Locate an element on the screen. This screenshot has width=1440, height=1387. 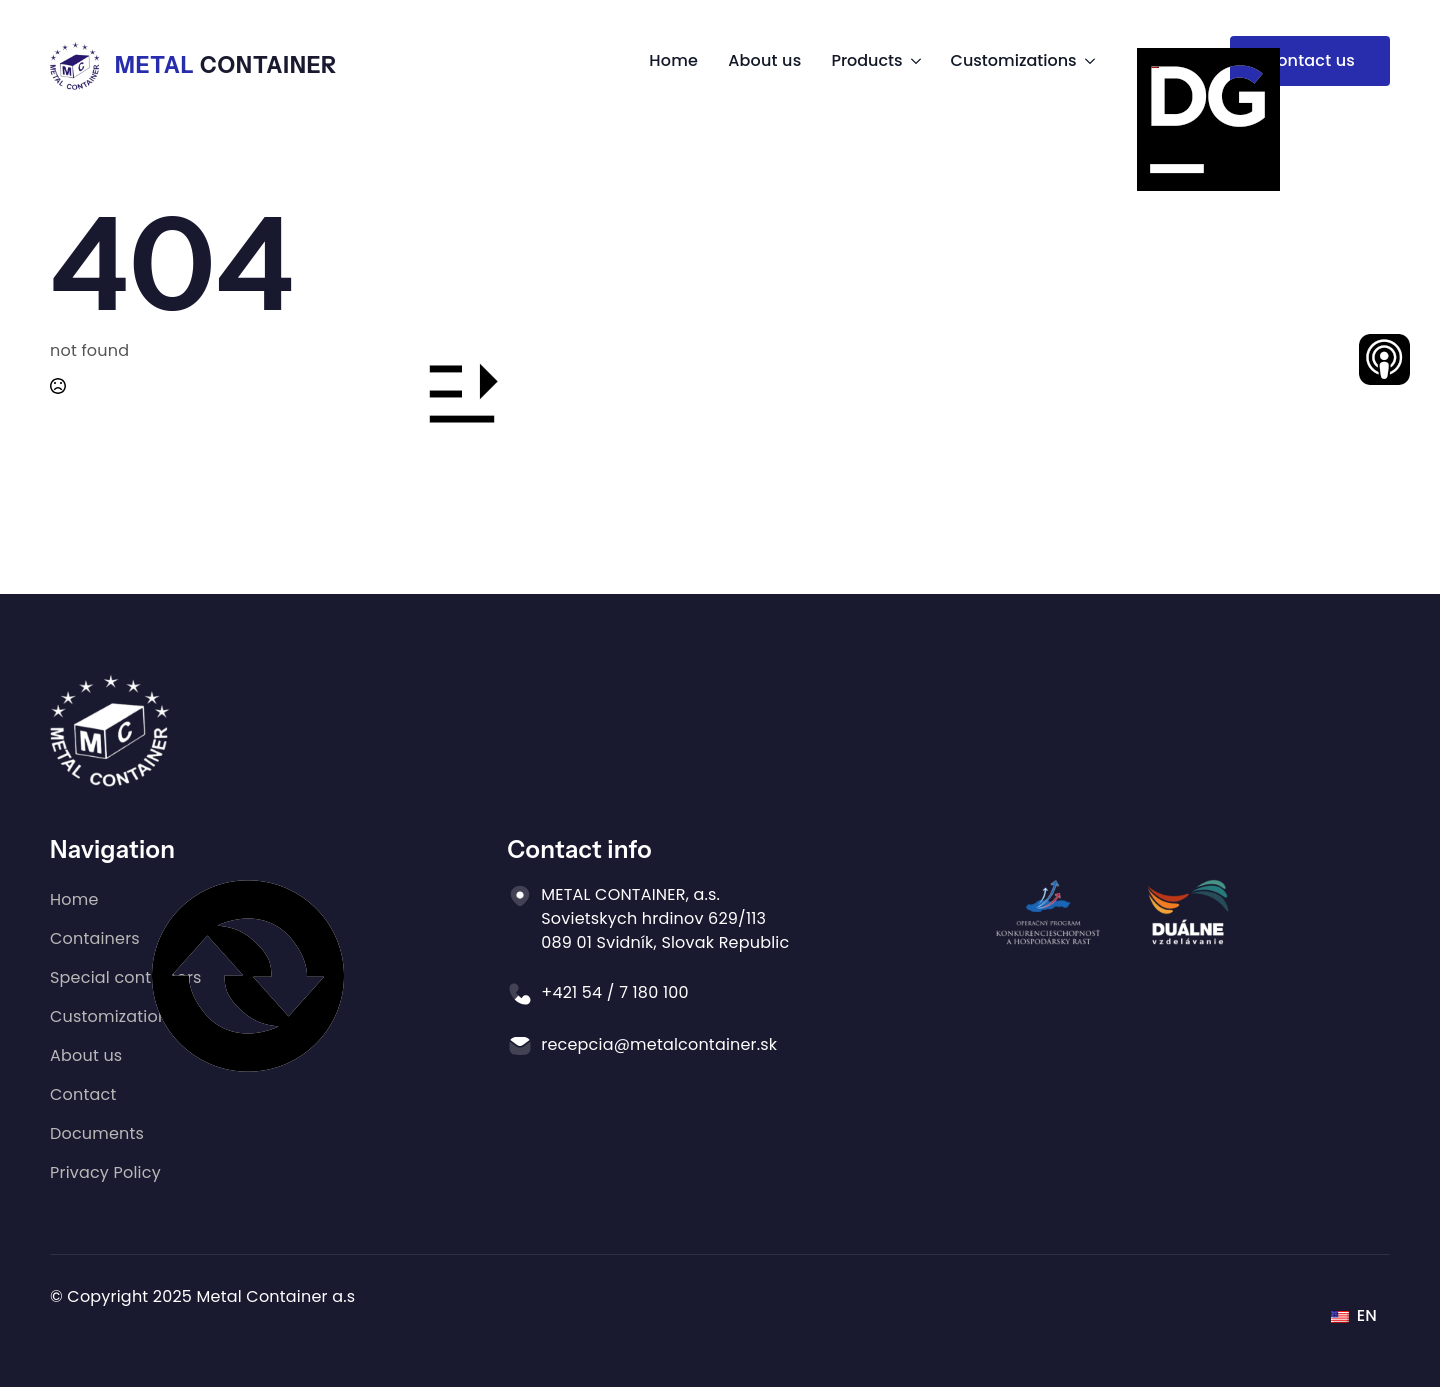
open Convertio file conversion service is located at coordinates (248, 976).